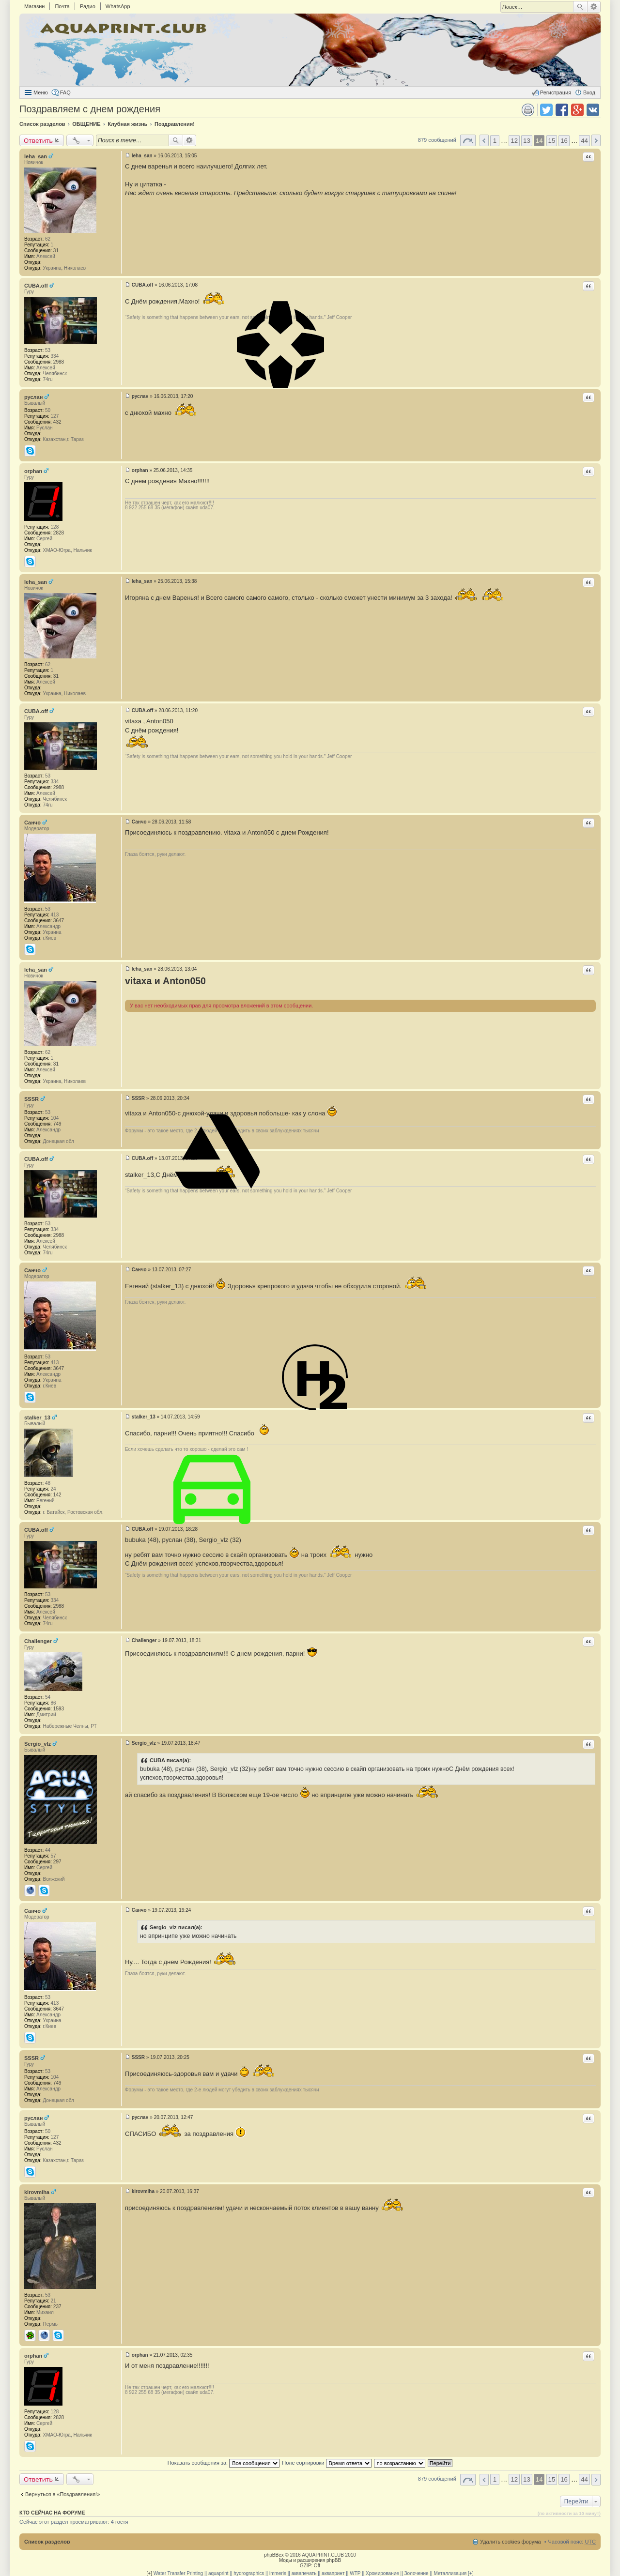  What do you see at coordinates (315, 1377) in the screenshot?
I see `h2 database logo` at bounding box center [315, 1377].